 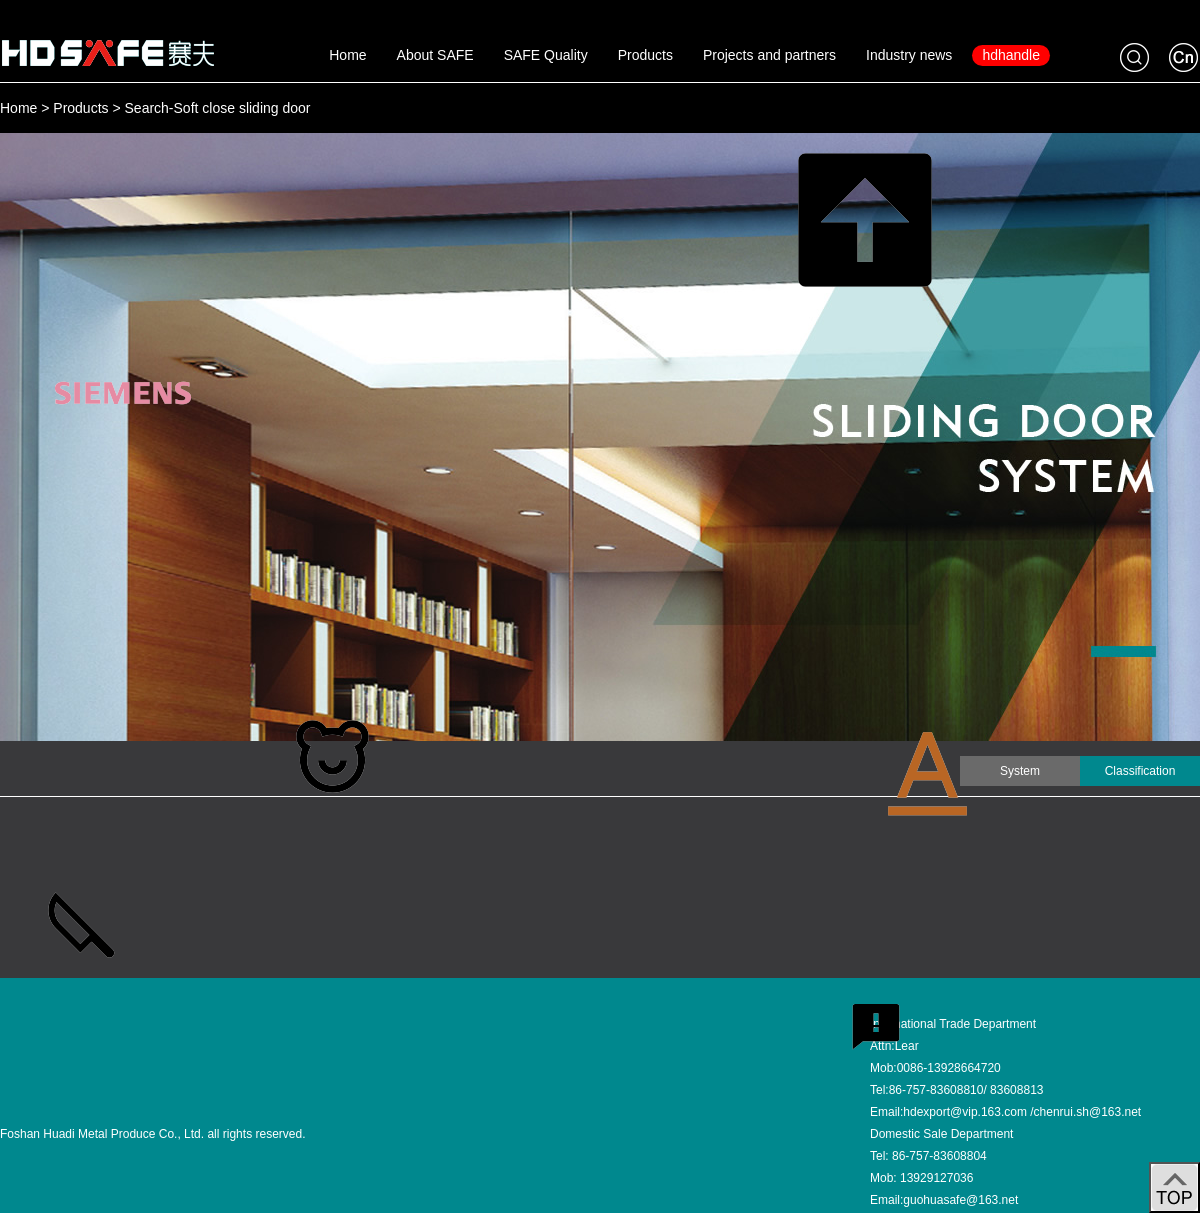 I want to click on select bear avatar or profile icon, so click(x=332, y=756).